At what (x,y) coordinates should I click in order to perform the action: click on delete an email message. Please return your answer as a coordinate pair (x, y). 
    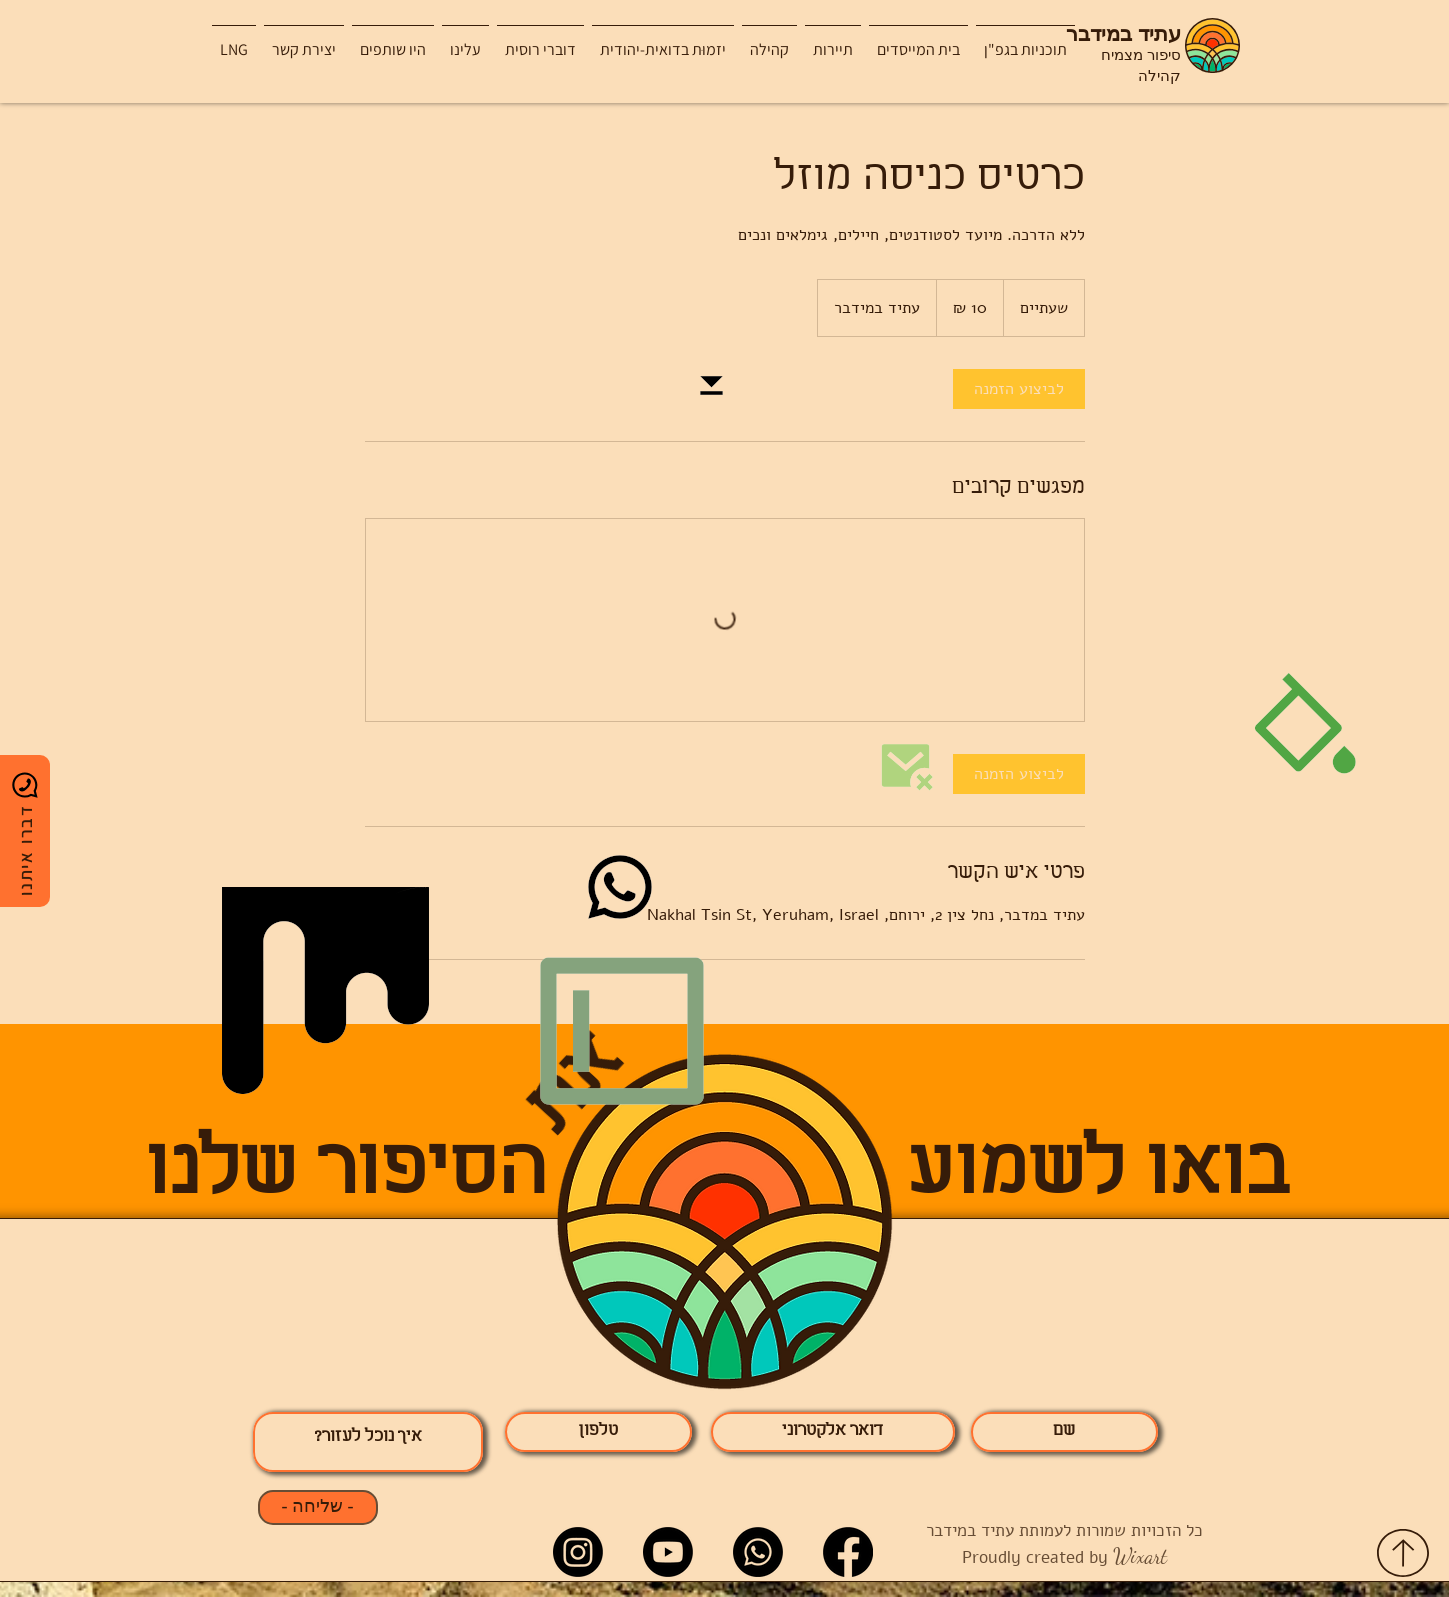
    Looking at the image, I should click on (905, 765).